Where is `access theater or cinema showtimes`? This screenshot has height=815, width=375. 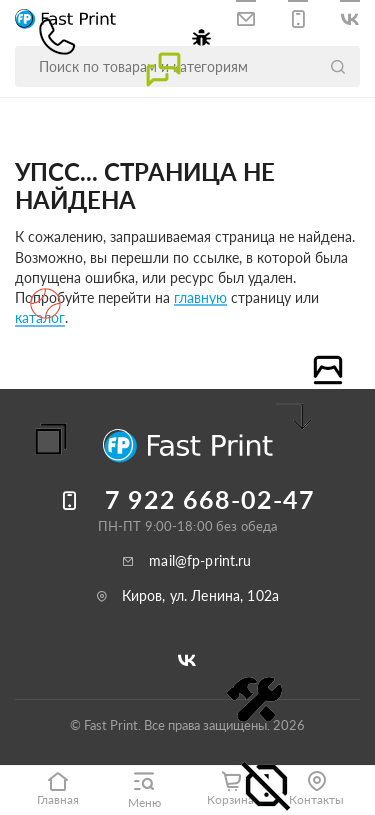 access theater or cinema showtimes is located at coordinates (328, 370).